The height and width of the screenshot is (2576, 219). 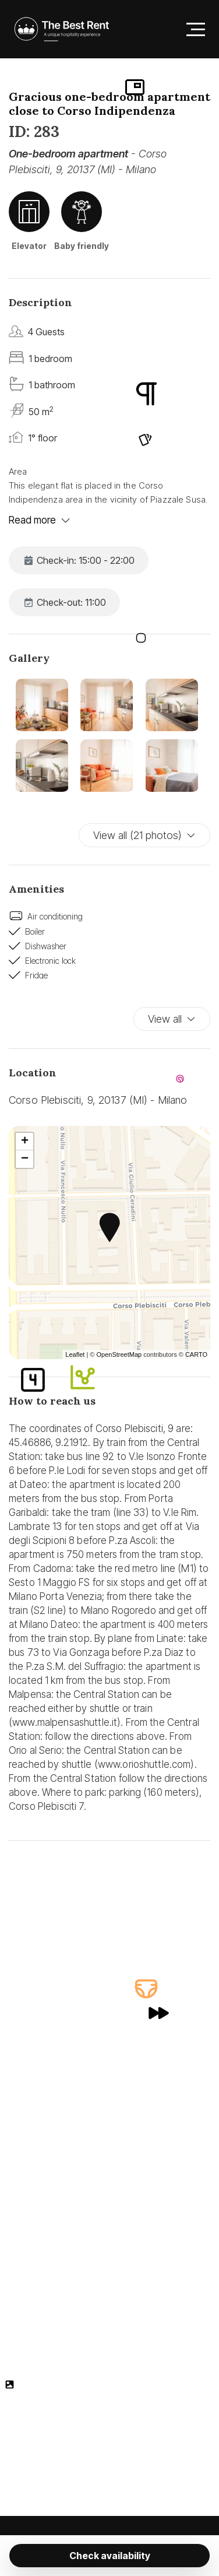 I want to click on select option 4 from a numbered list, so click(x=33, y=1380).